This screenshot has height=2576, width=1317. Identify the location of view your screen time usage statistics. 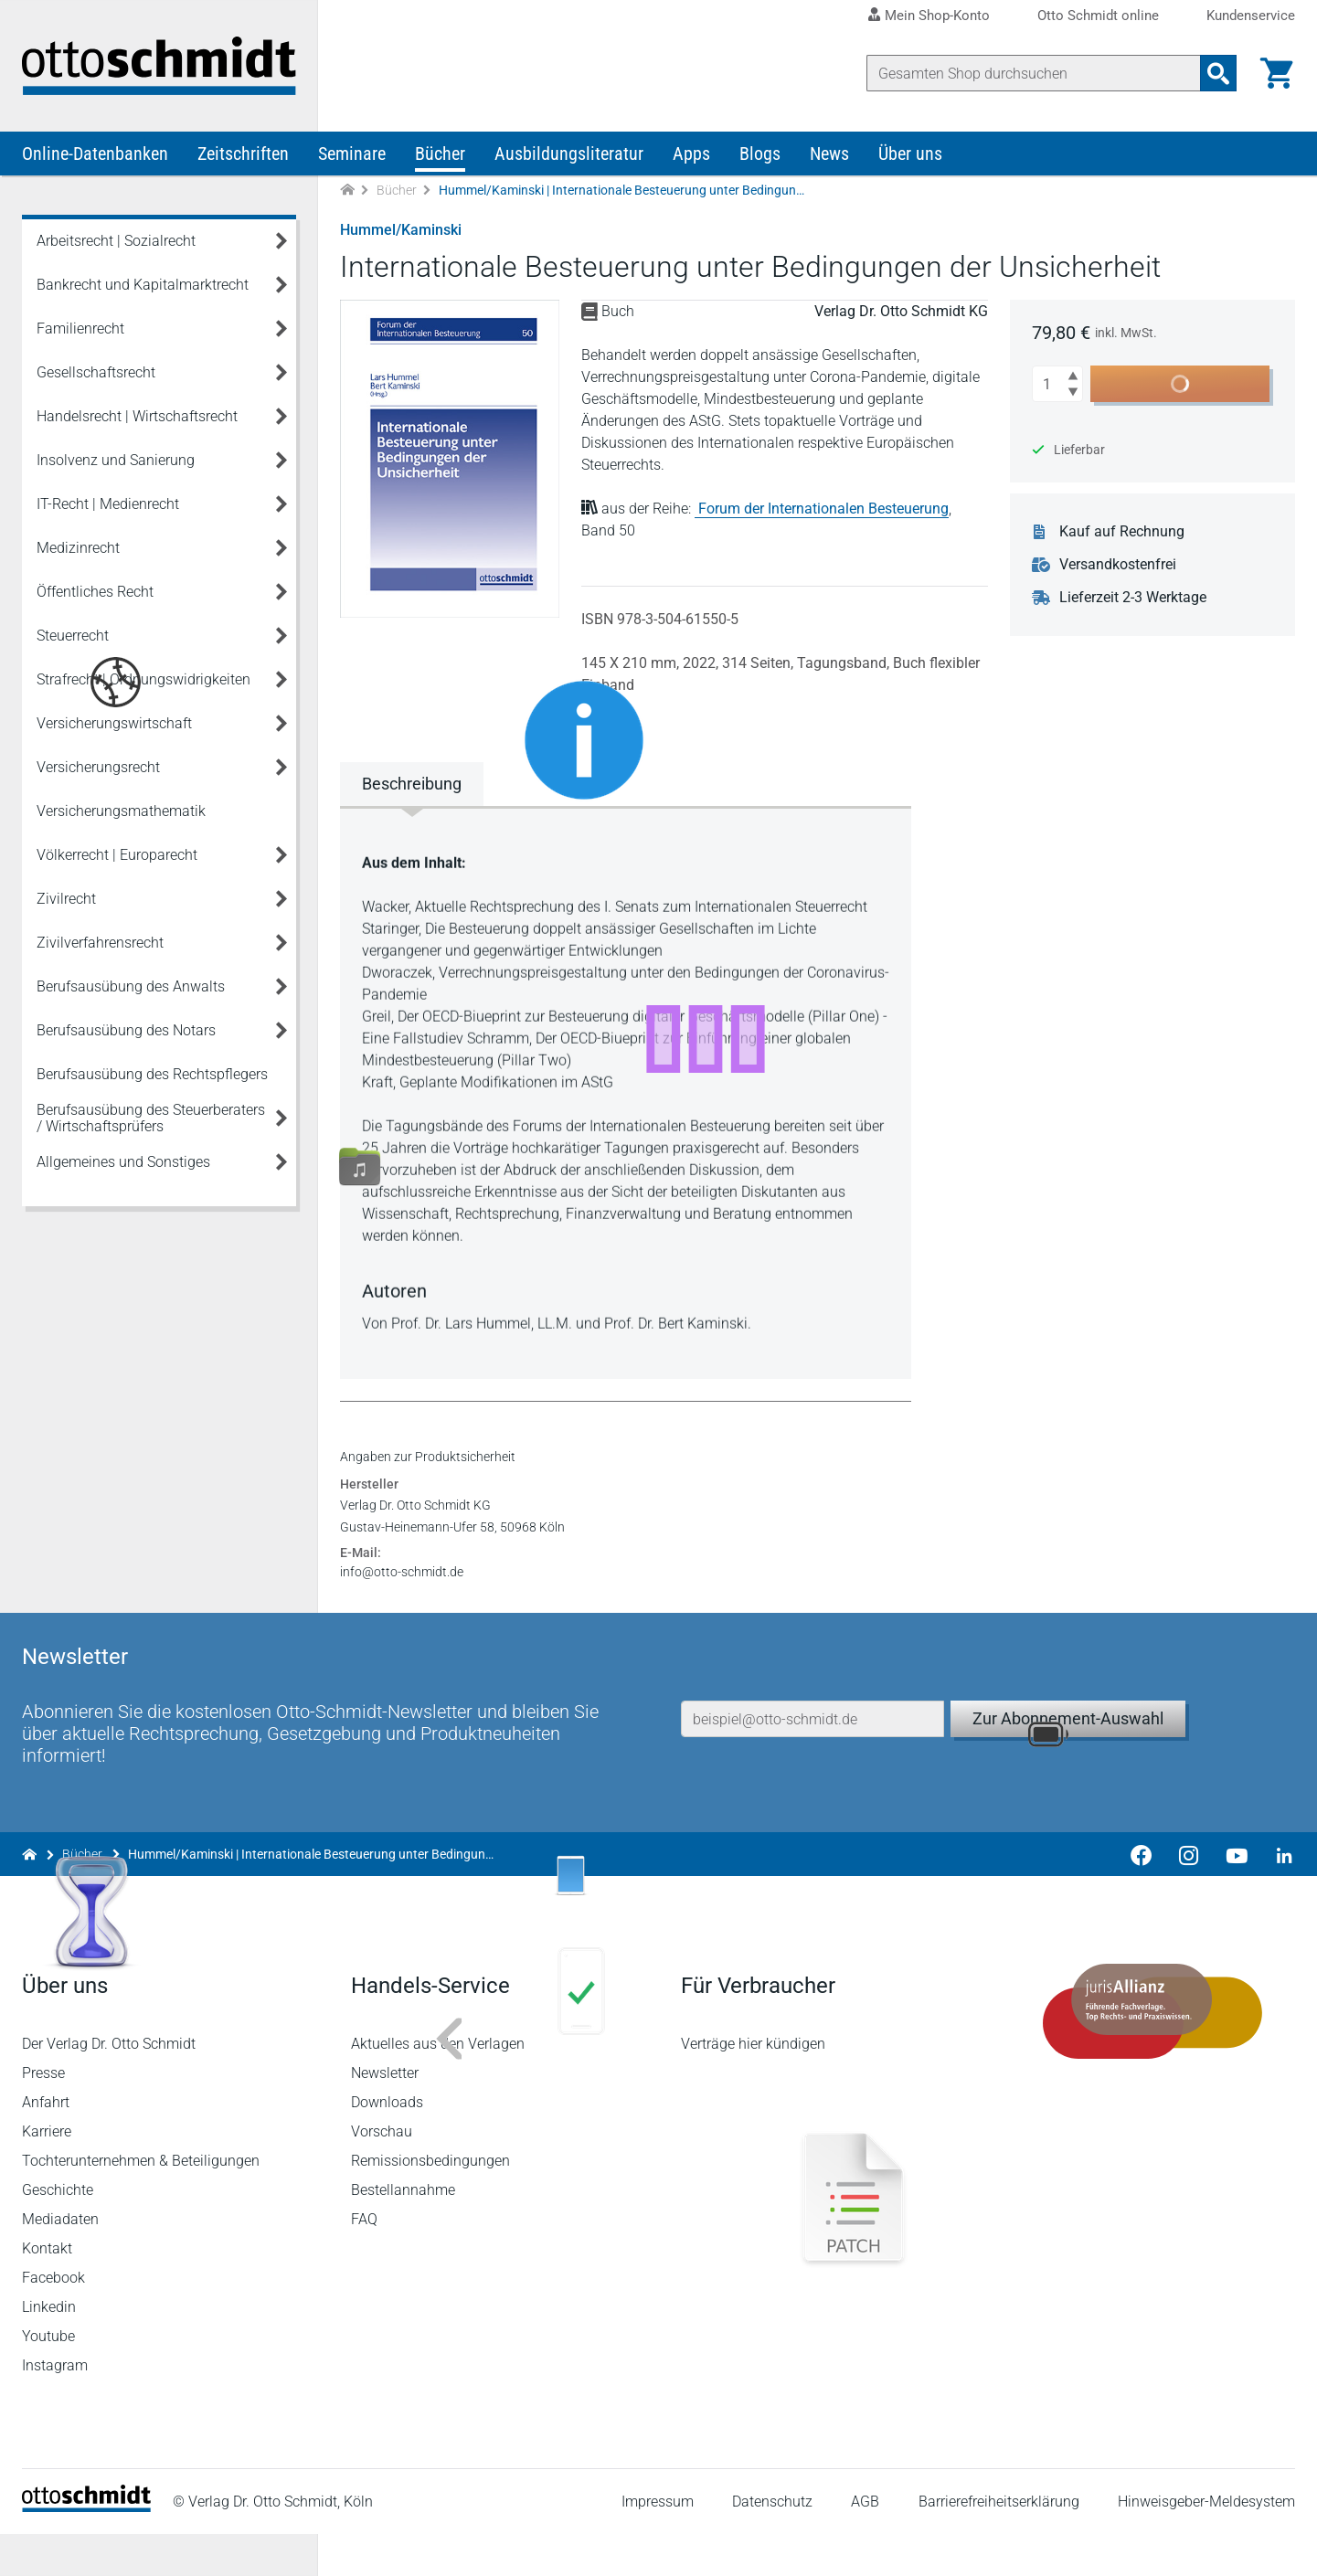
(91, 1912).